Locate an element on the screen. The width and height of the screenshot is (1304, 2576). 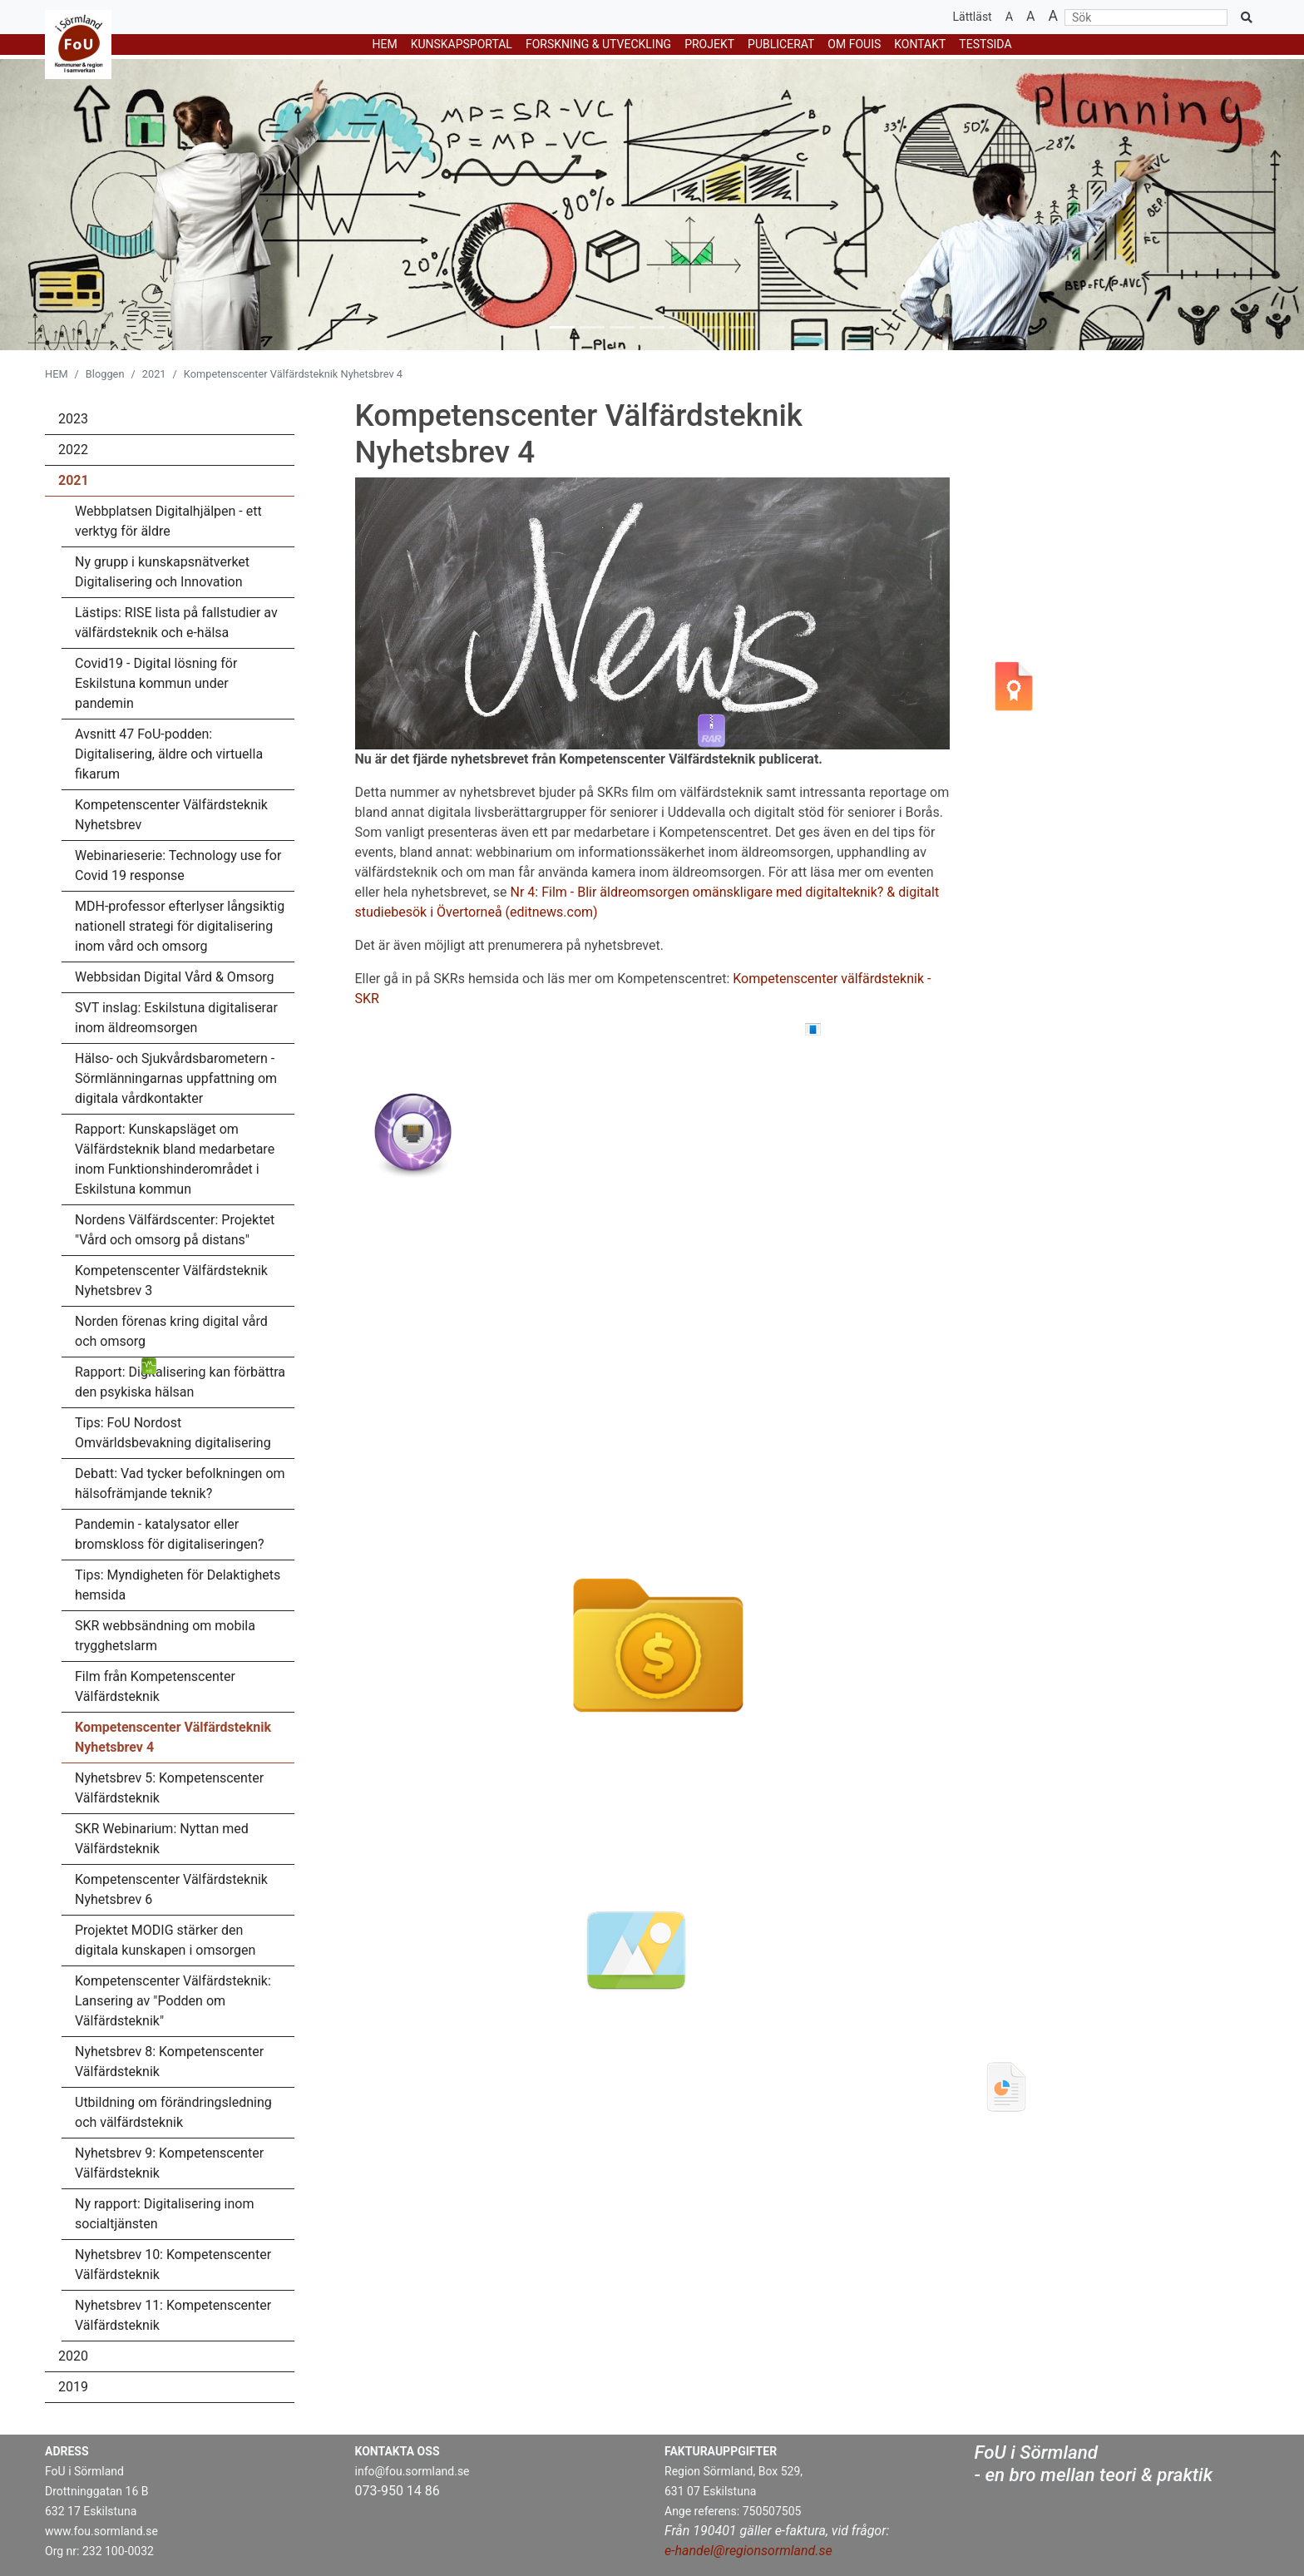
connect to a network is located at coordinates (413, 1137).